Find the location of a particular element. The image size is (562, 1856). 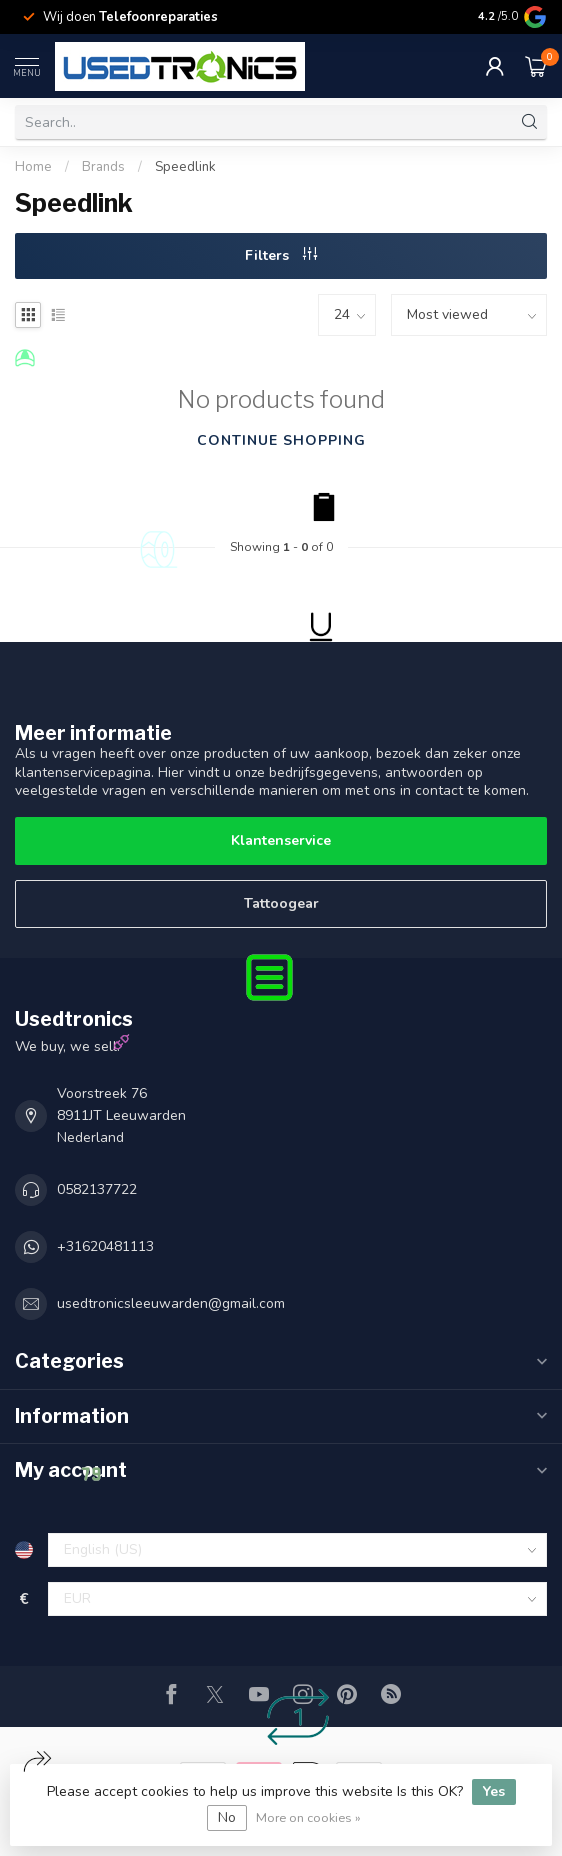

open navigation menu is located at coordinates (269, 977).